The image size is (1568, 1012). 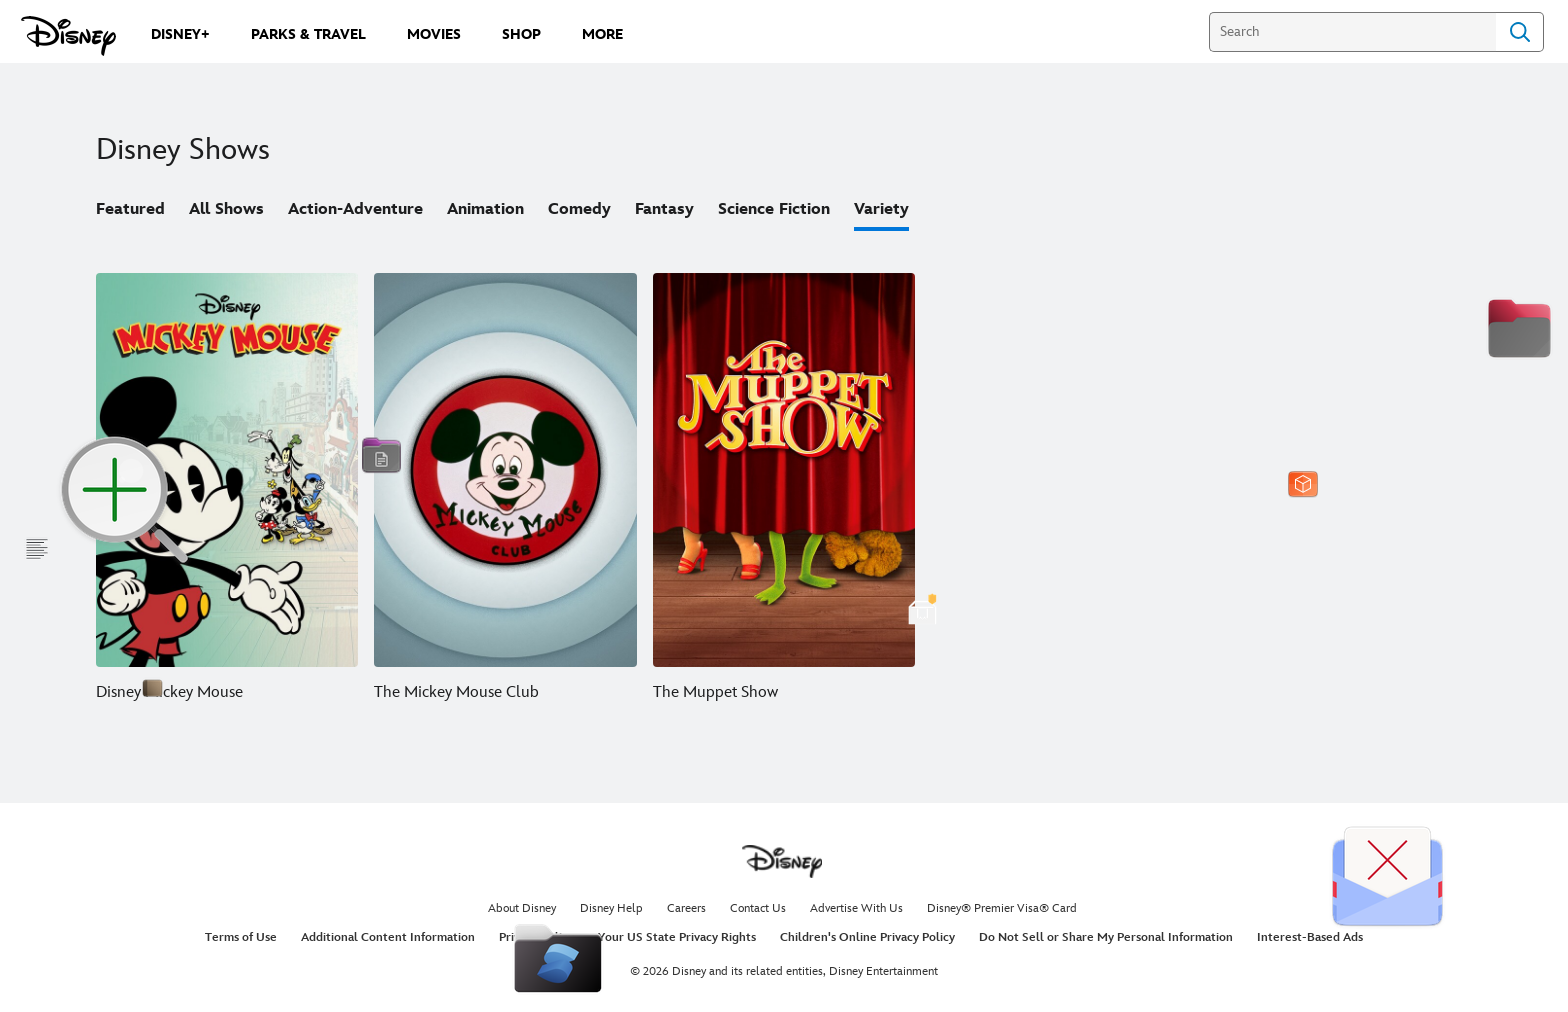 What do you see at coordinates (1303, 483) in the screenshot?
I see `open a 3D model file in OBJ format` at bounding box center [1303, 483].